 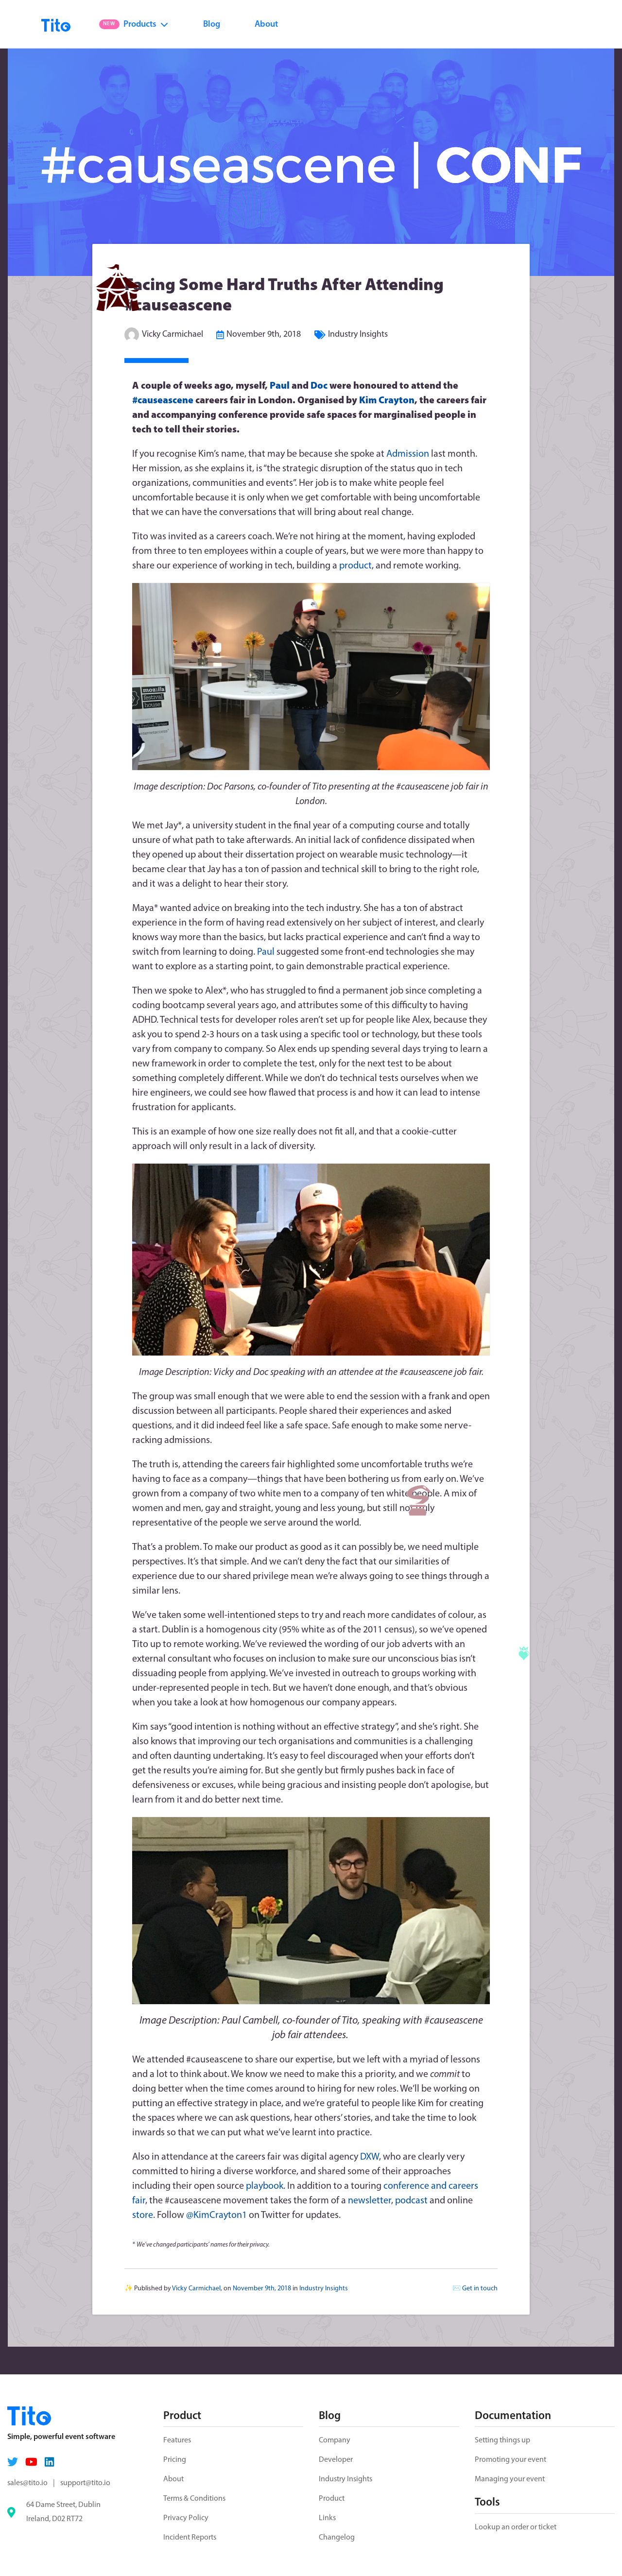 I want to click on mark as favorite or premium content, so click(x=524, y=1653).